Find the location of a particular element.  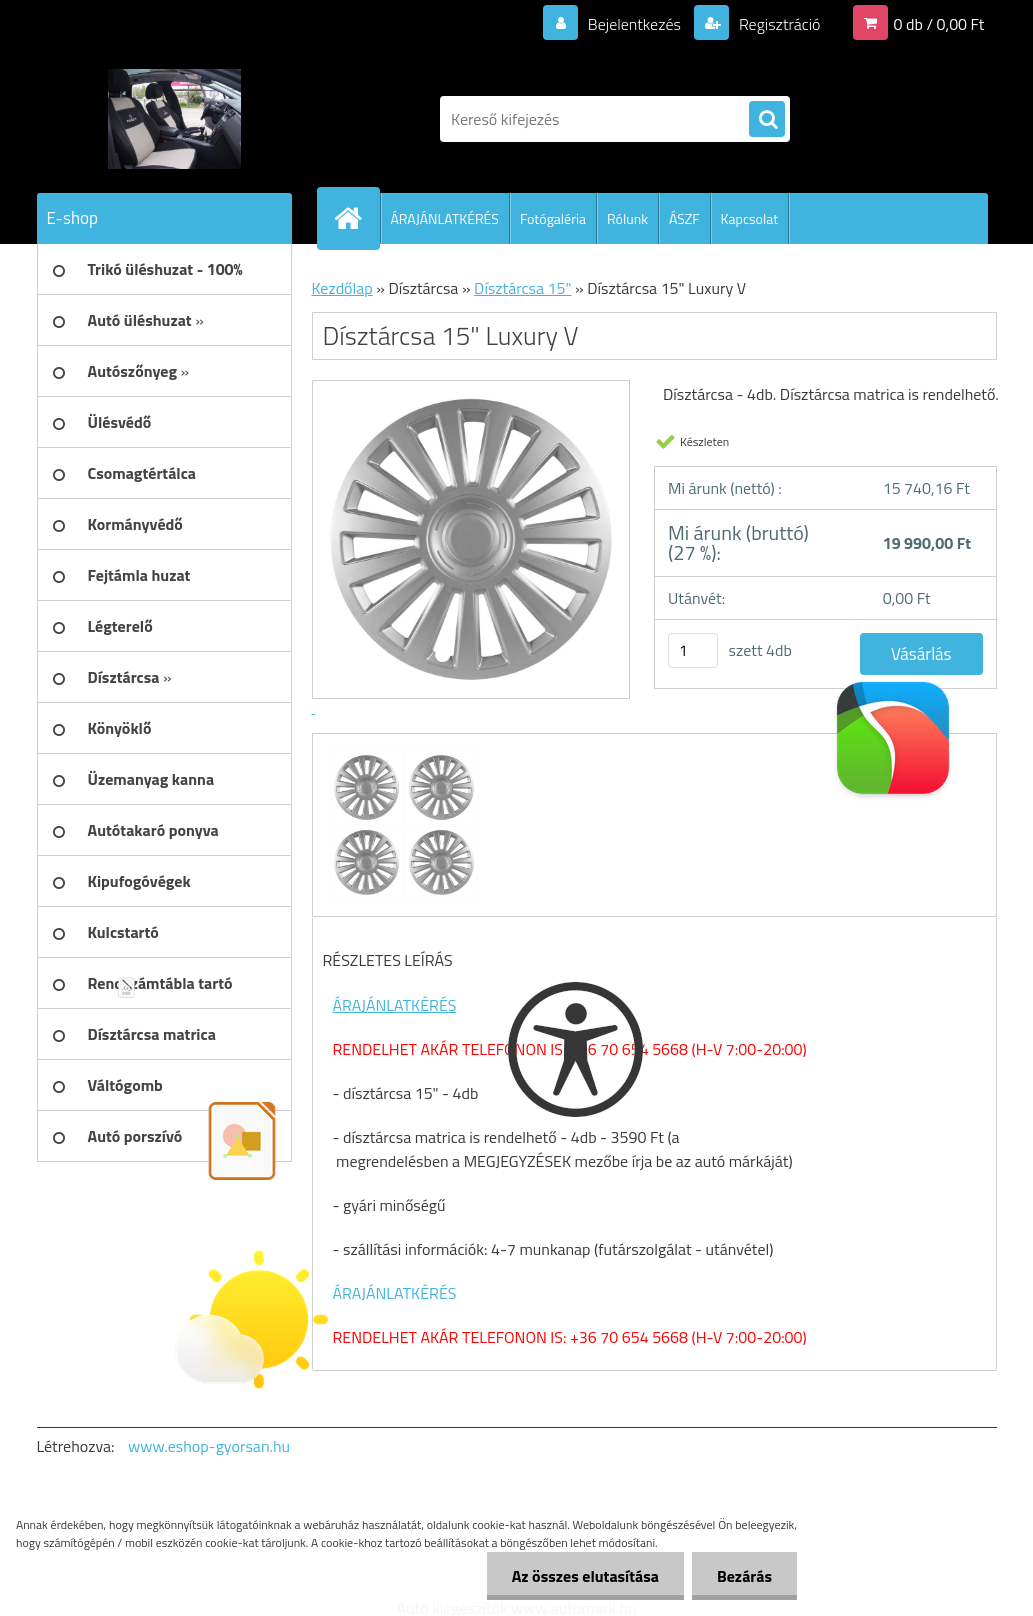

open a libreoffice draw document is located at coordinates (242, 1141).